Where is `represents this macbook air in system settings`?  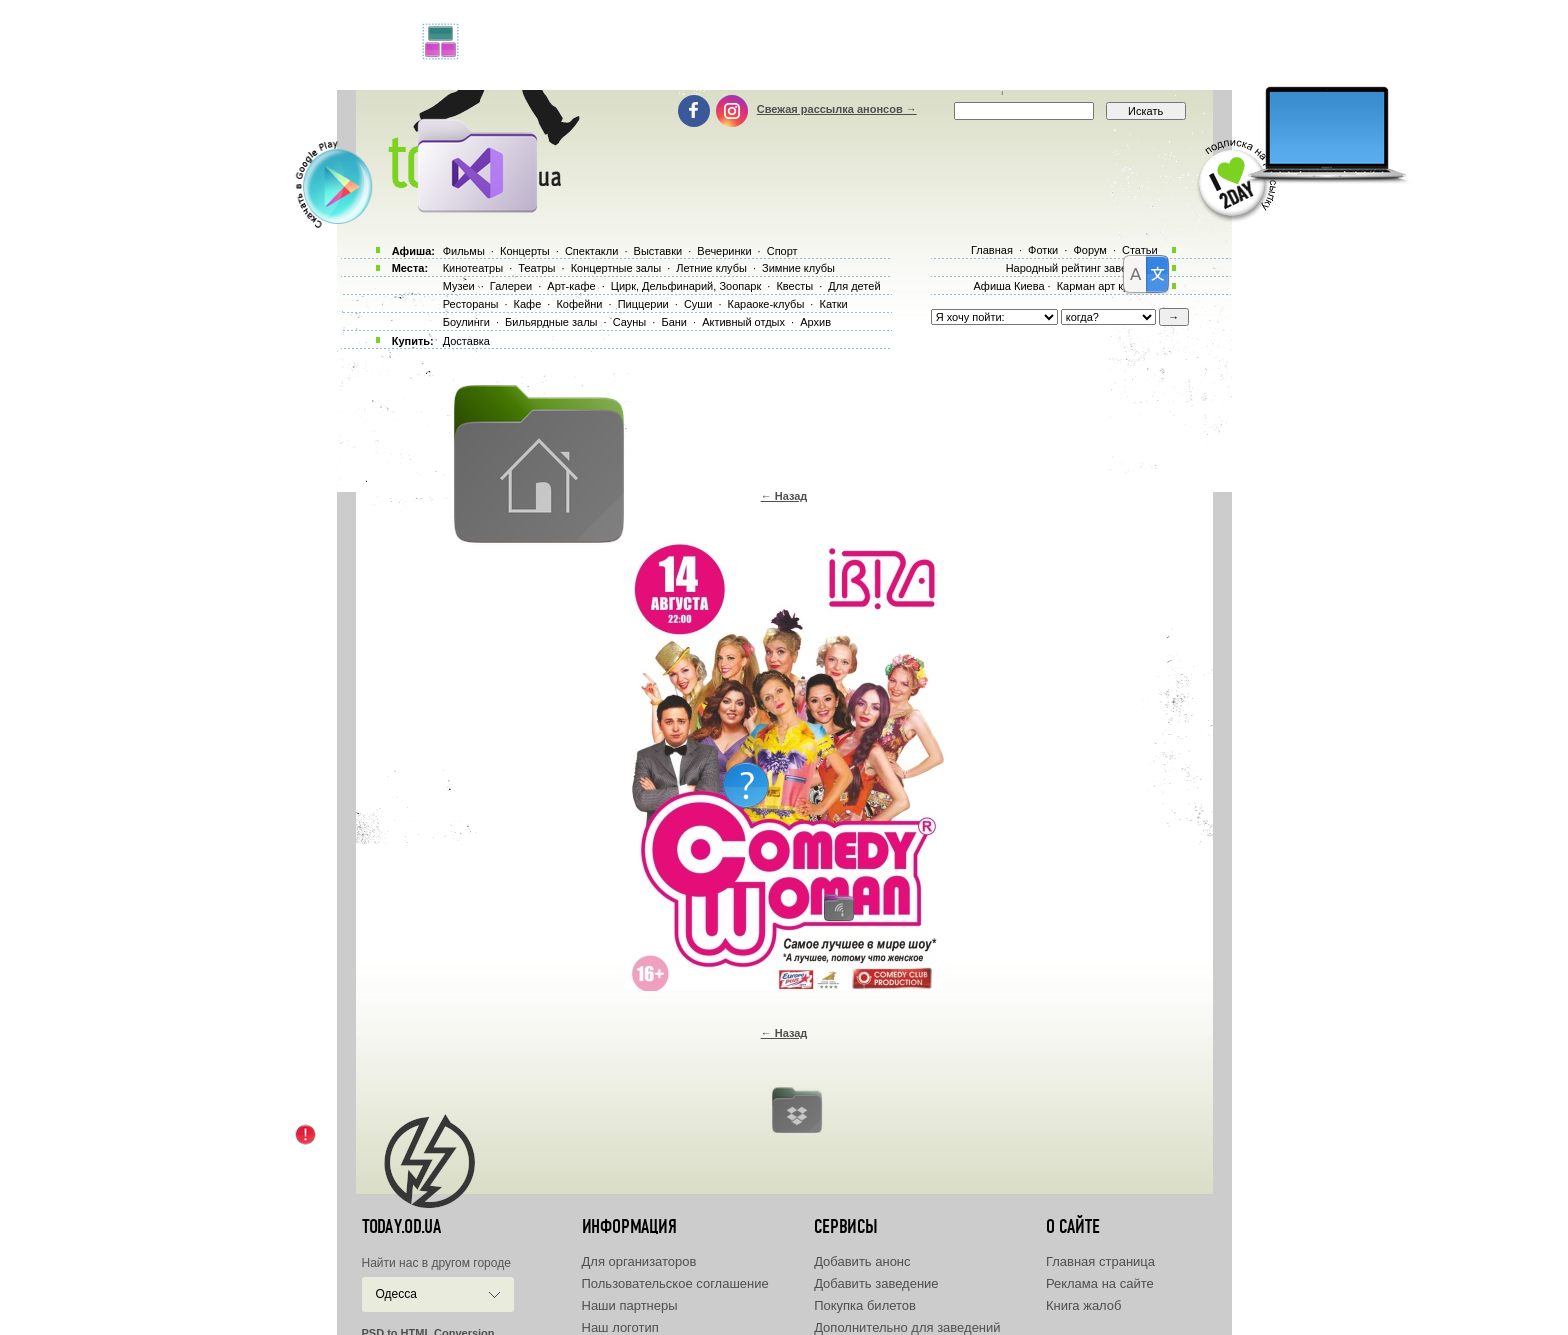 represents this macbook air in system settings is located at coordinates (1327, 121).